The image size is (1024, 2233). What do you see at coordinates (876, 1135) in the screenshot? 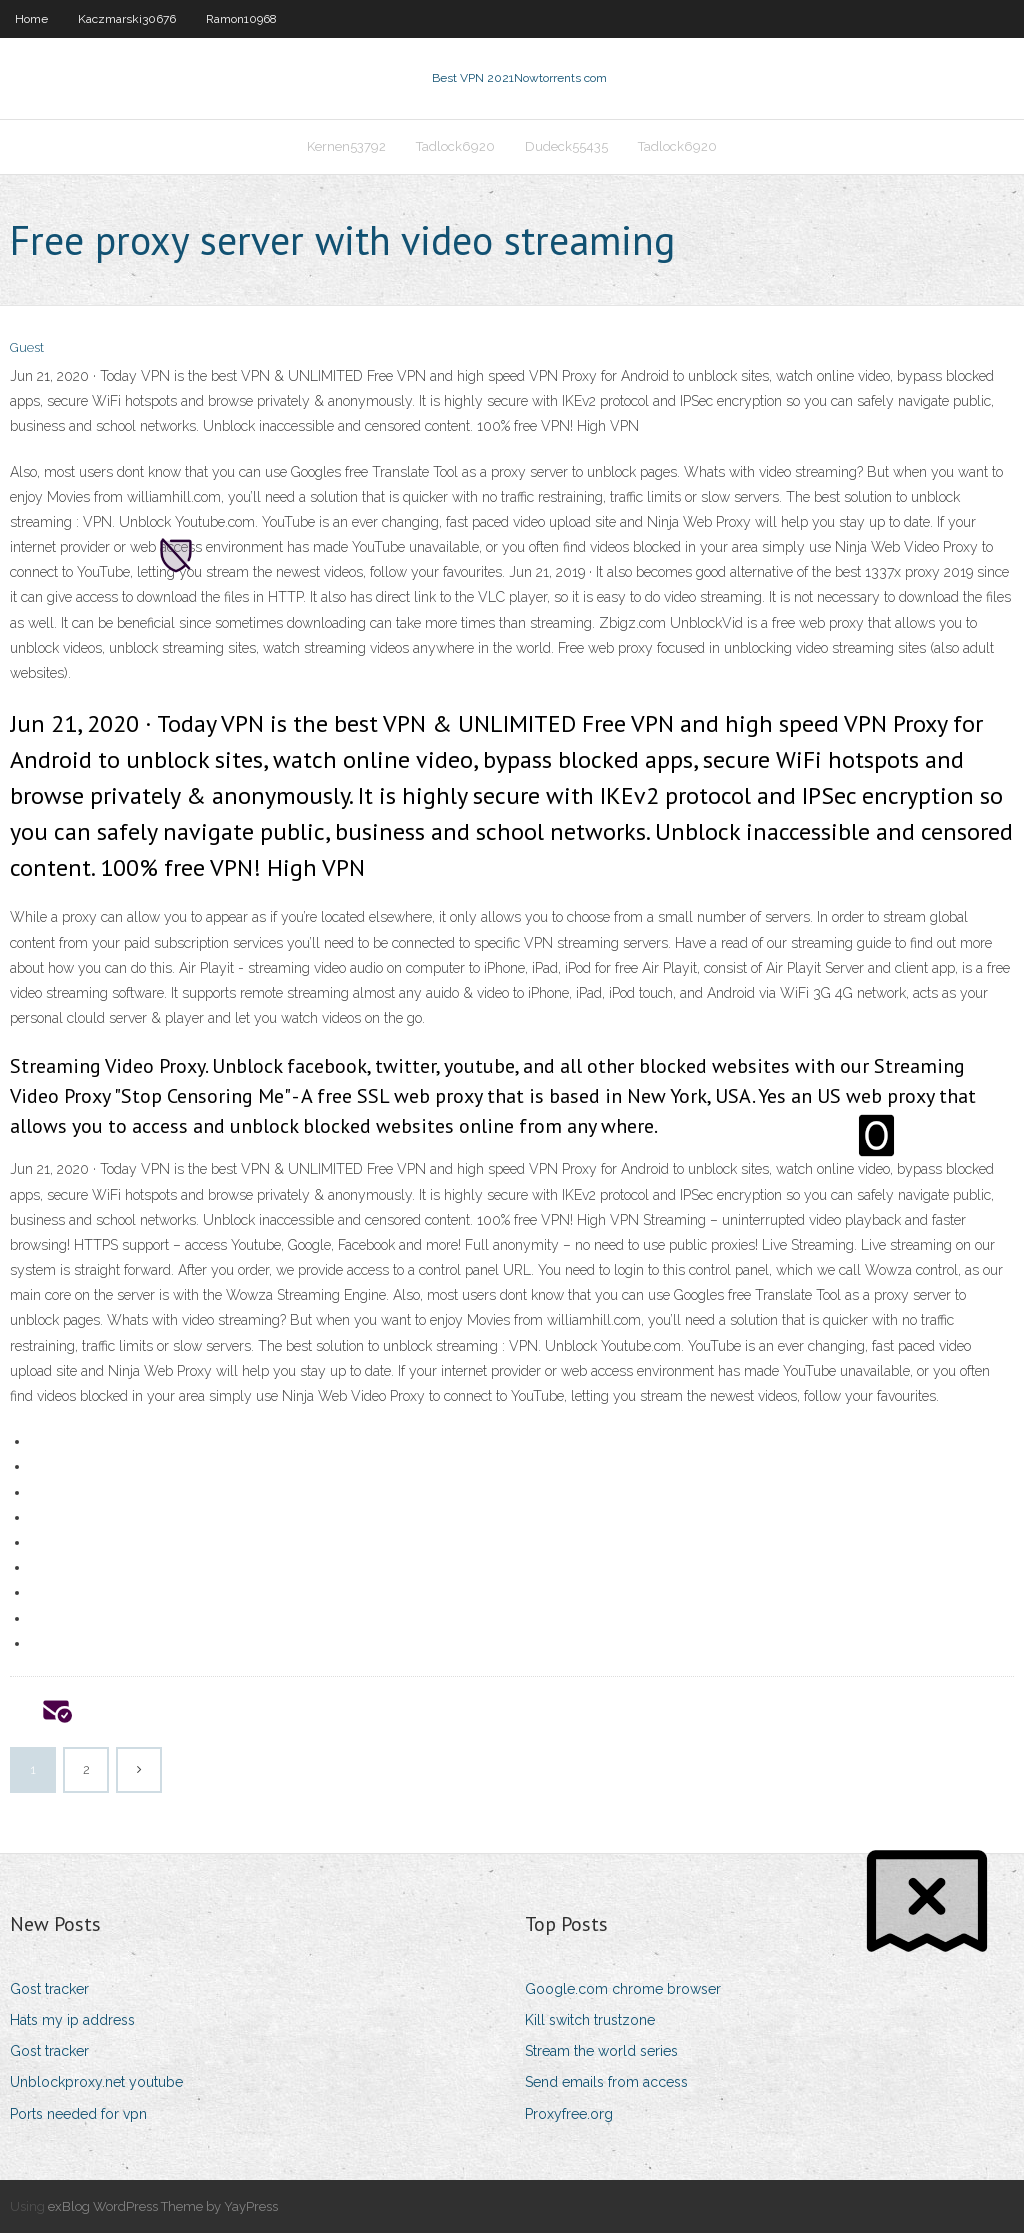
I see `indicates zero or no items` at bounding box center [876, 1135].